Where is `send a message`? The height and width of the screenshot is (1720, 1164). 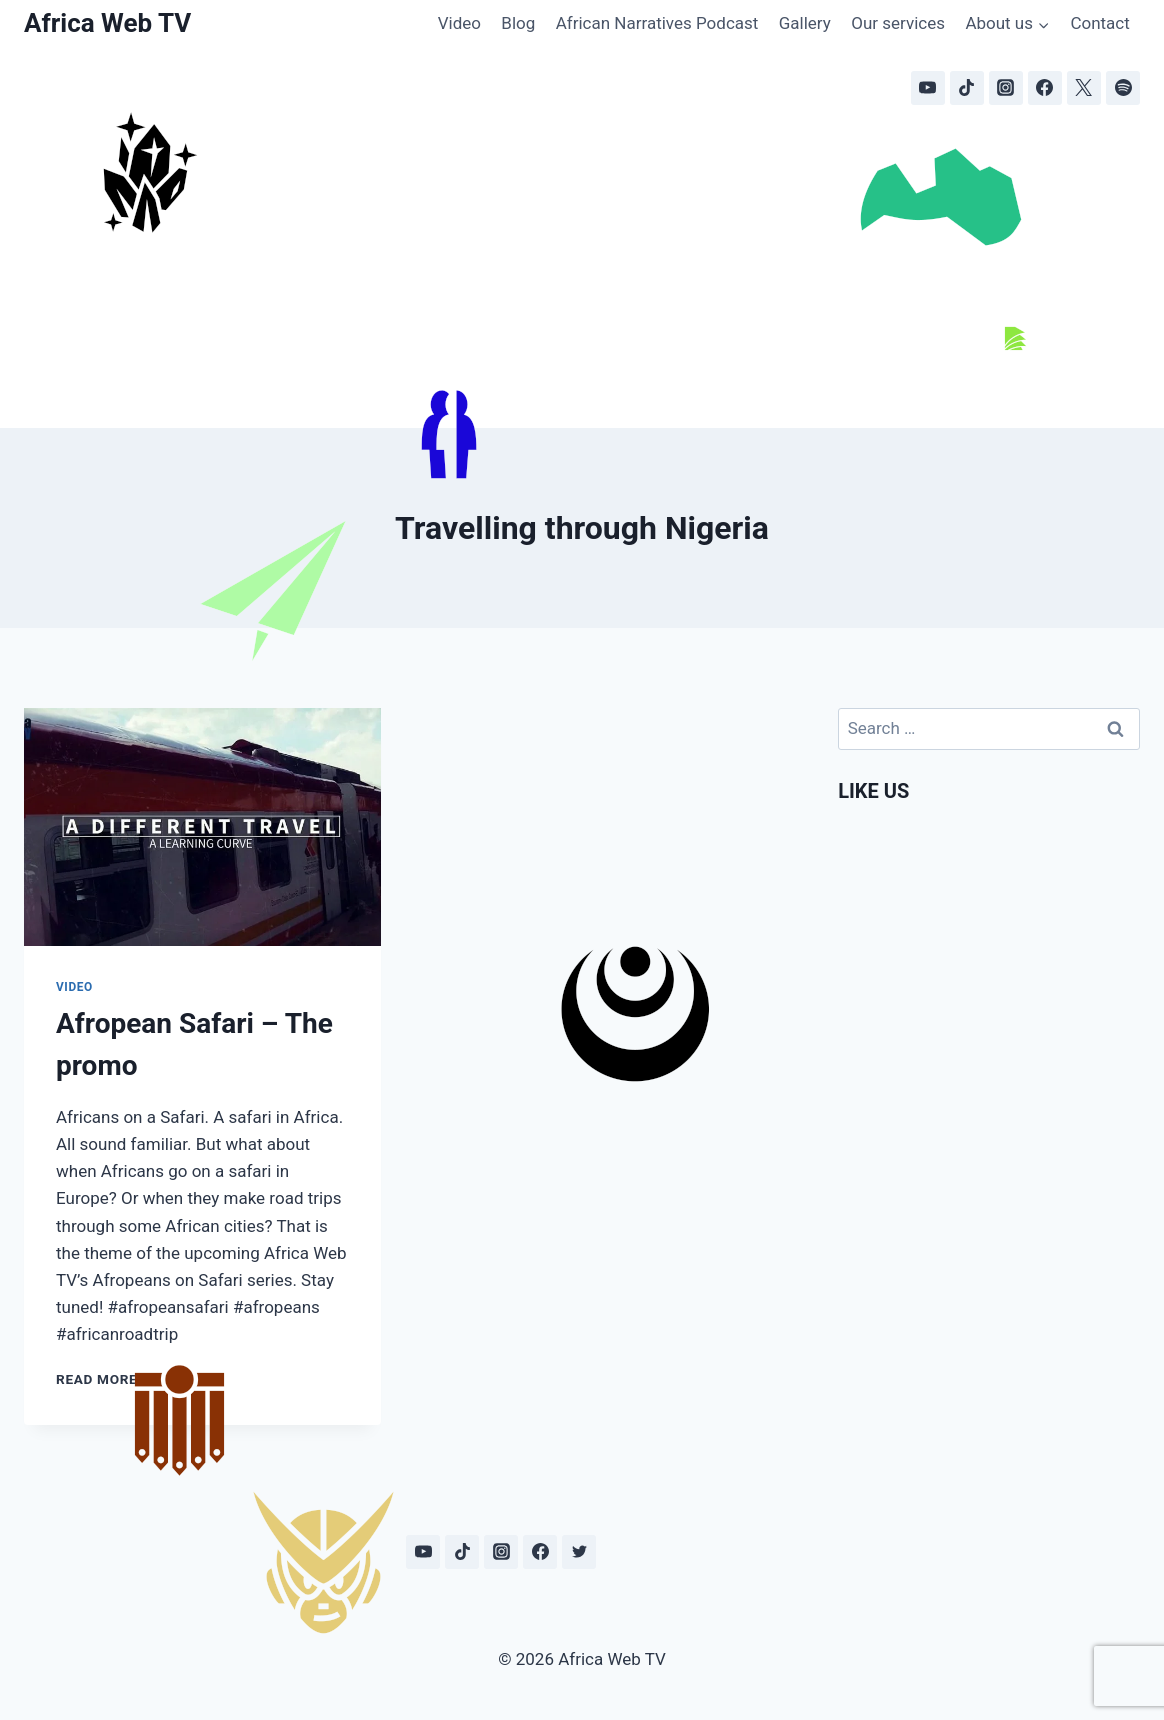
send a message is located at coordinates (273, 591).